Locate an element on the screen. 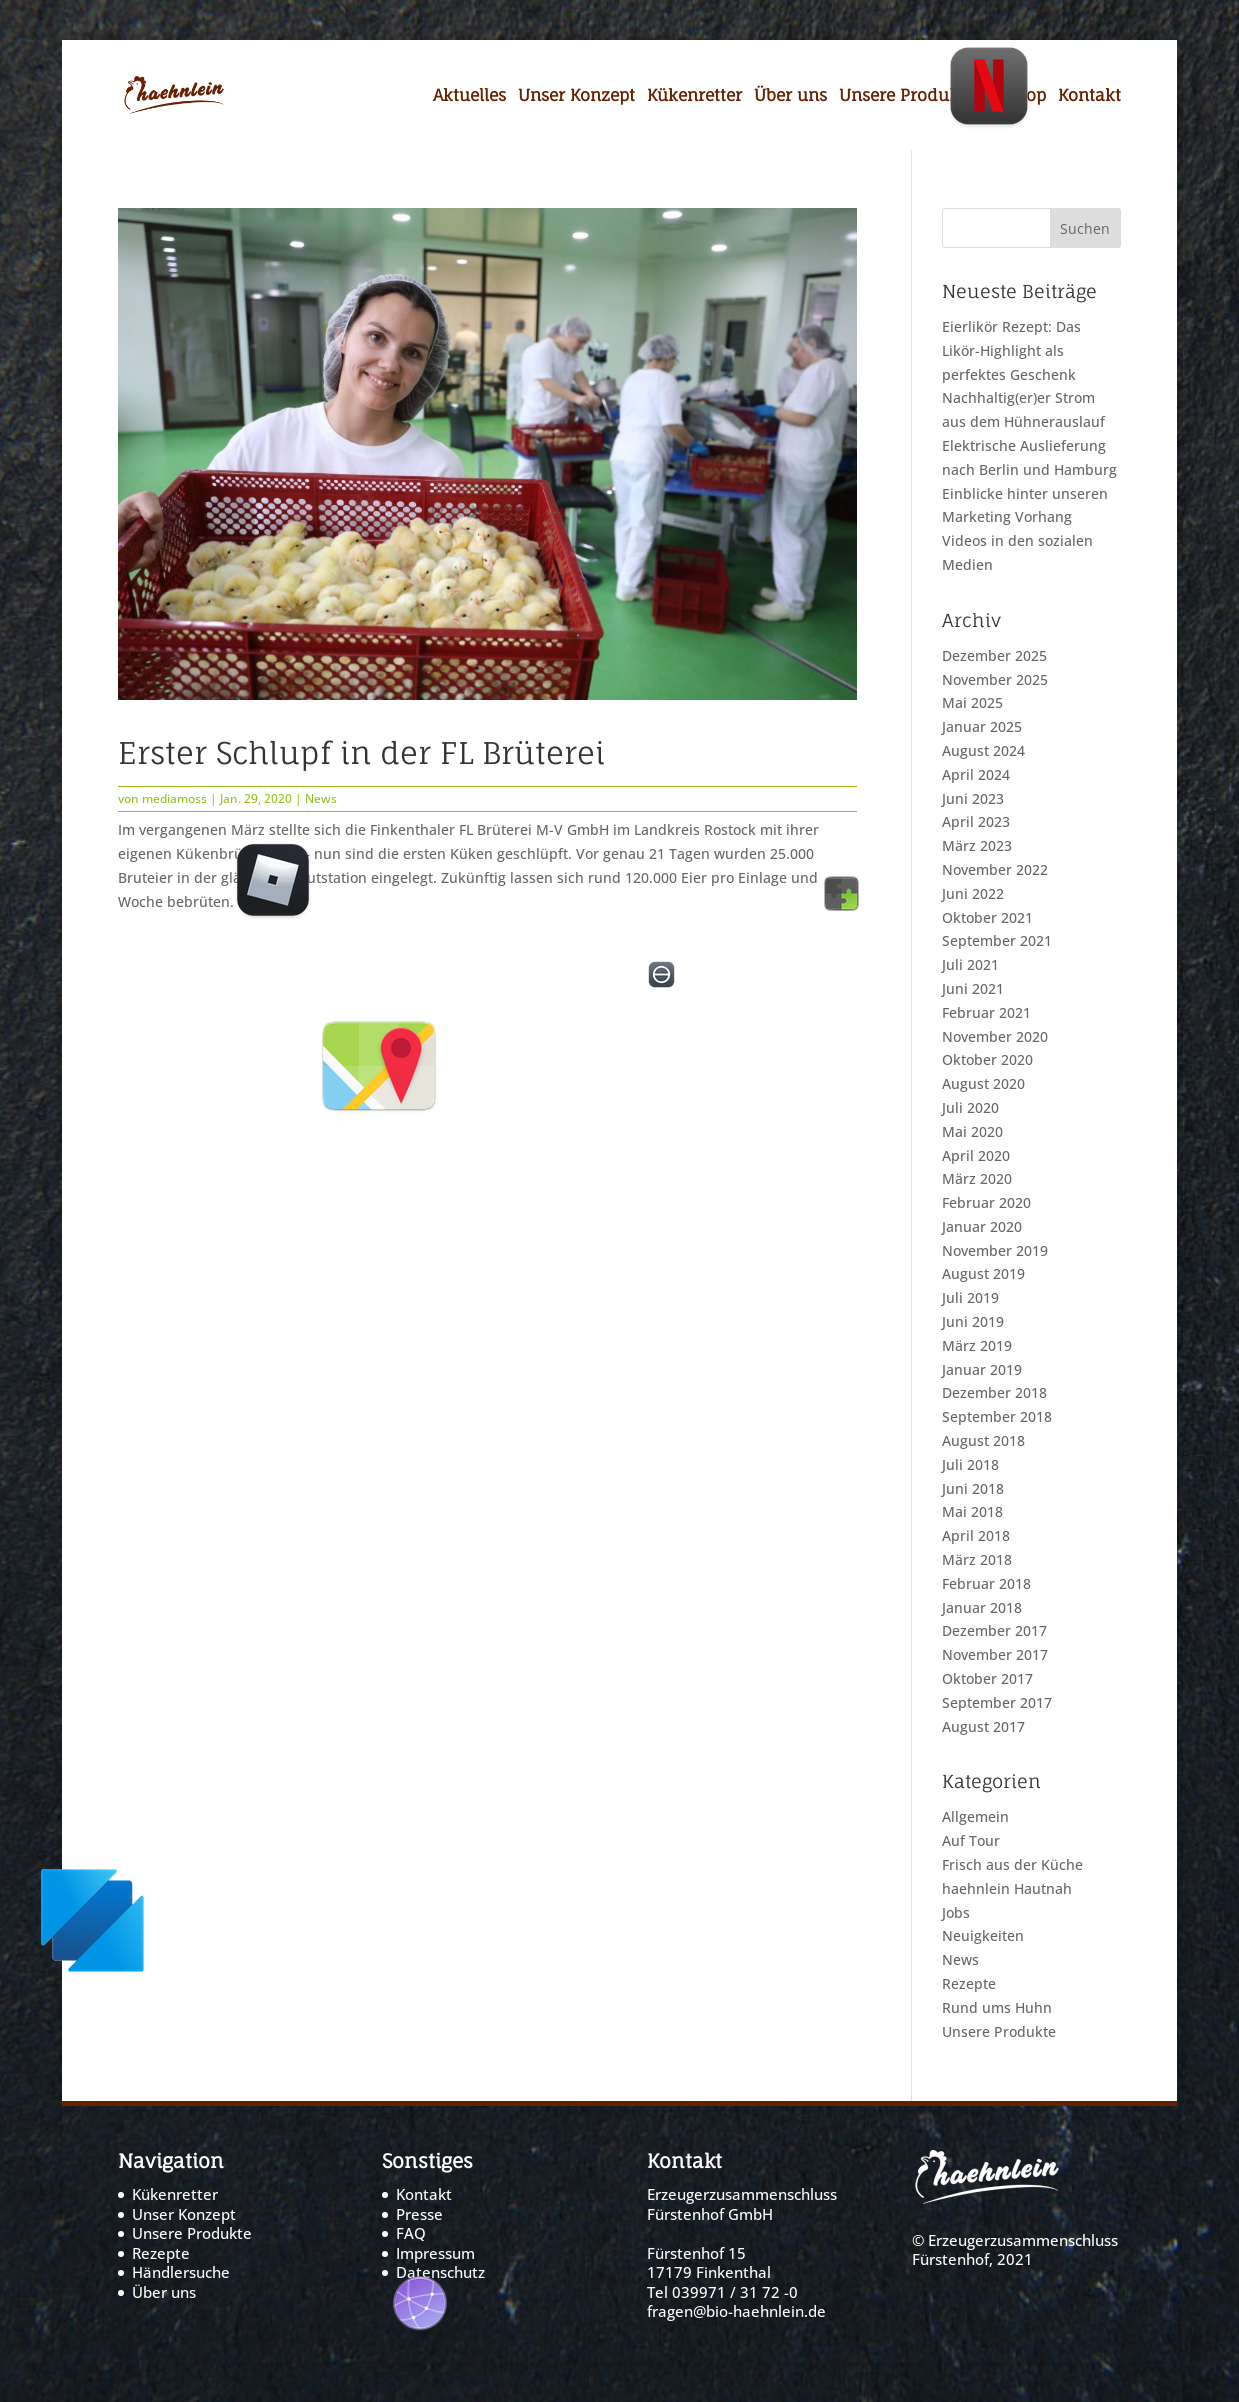  open internal company application is located at coordinates (92, 1920).